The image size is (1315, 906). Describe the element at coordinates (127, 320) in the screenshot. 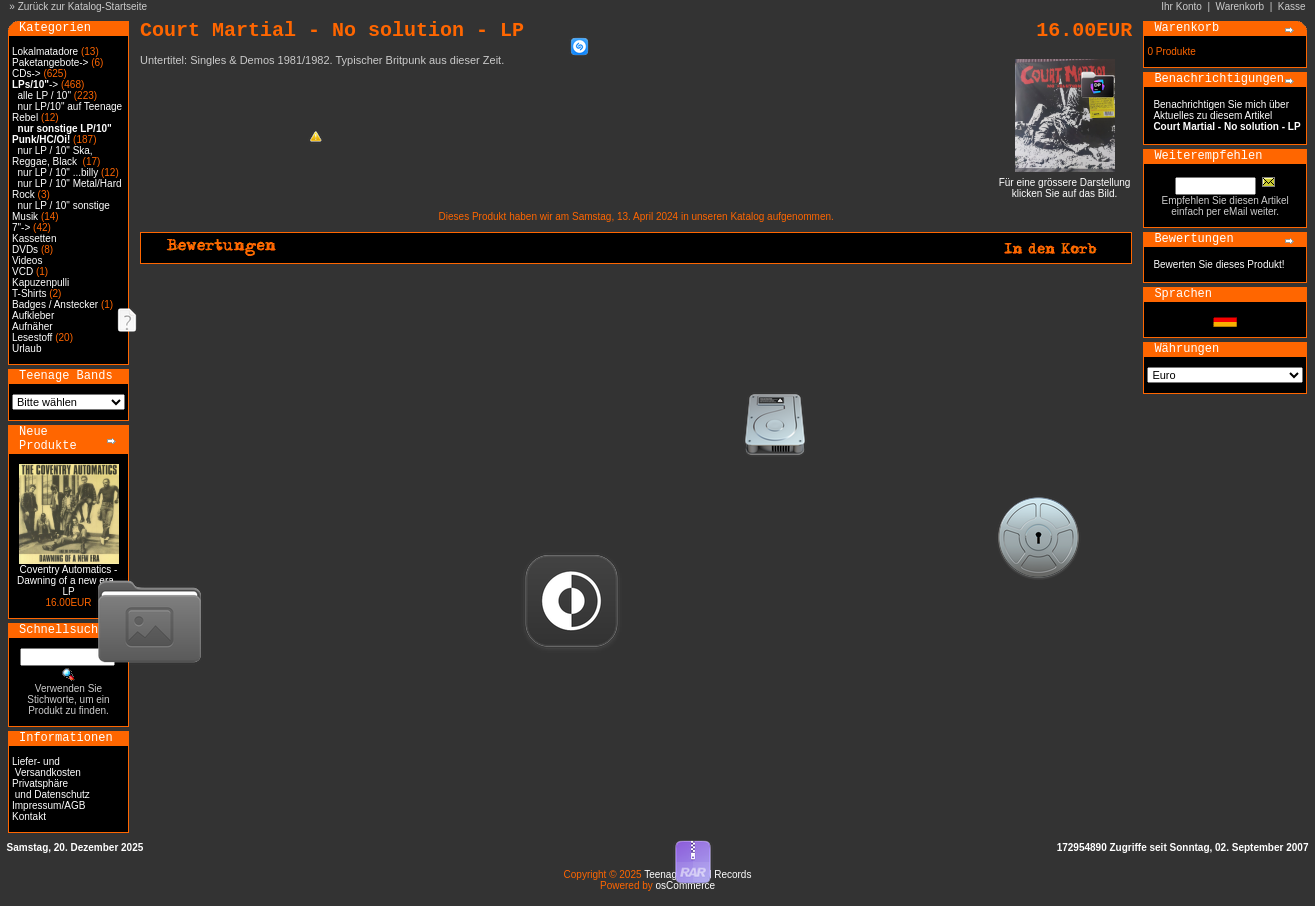

I see `unknown or unrecognized file type` at that location.